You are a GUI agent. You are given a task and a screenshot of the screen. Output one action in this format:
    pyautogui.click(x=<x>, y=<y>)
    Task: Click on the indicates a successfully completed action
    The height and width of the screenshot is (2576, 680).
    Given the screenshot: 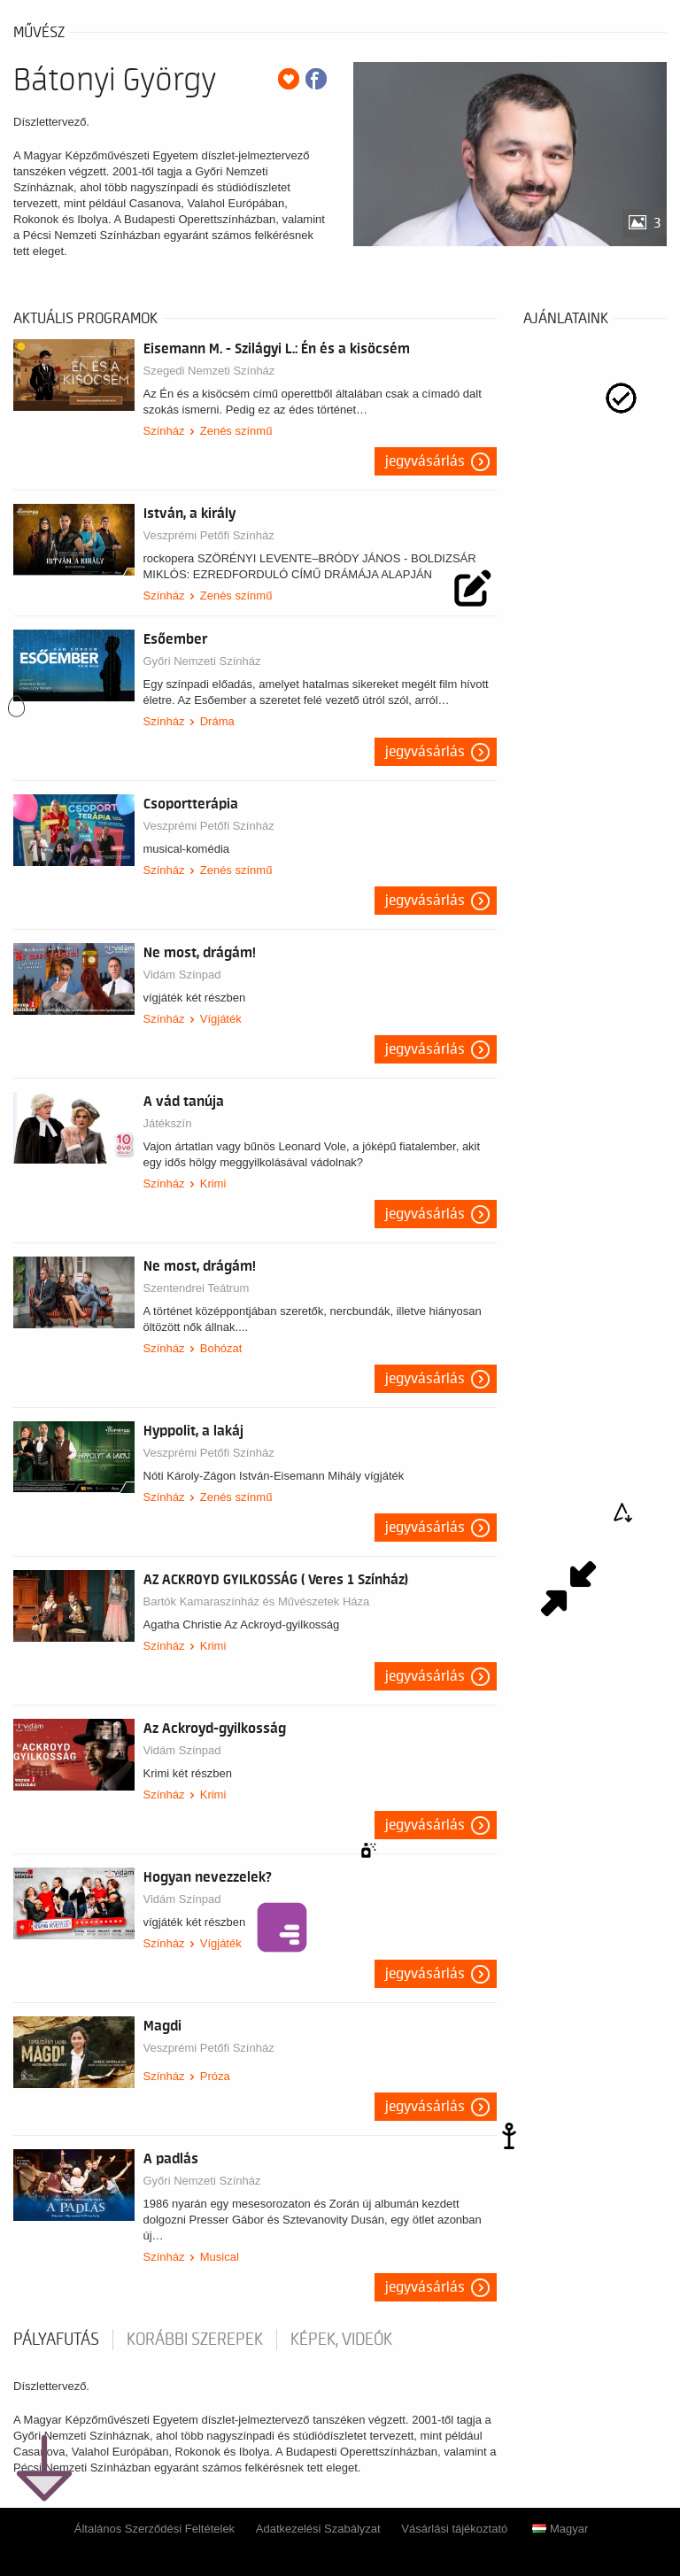 What is the action you would take?
    pyautogui.click(x=621, y=398)
    